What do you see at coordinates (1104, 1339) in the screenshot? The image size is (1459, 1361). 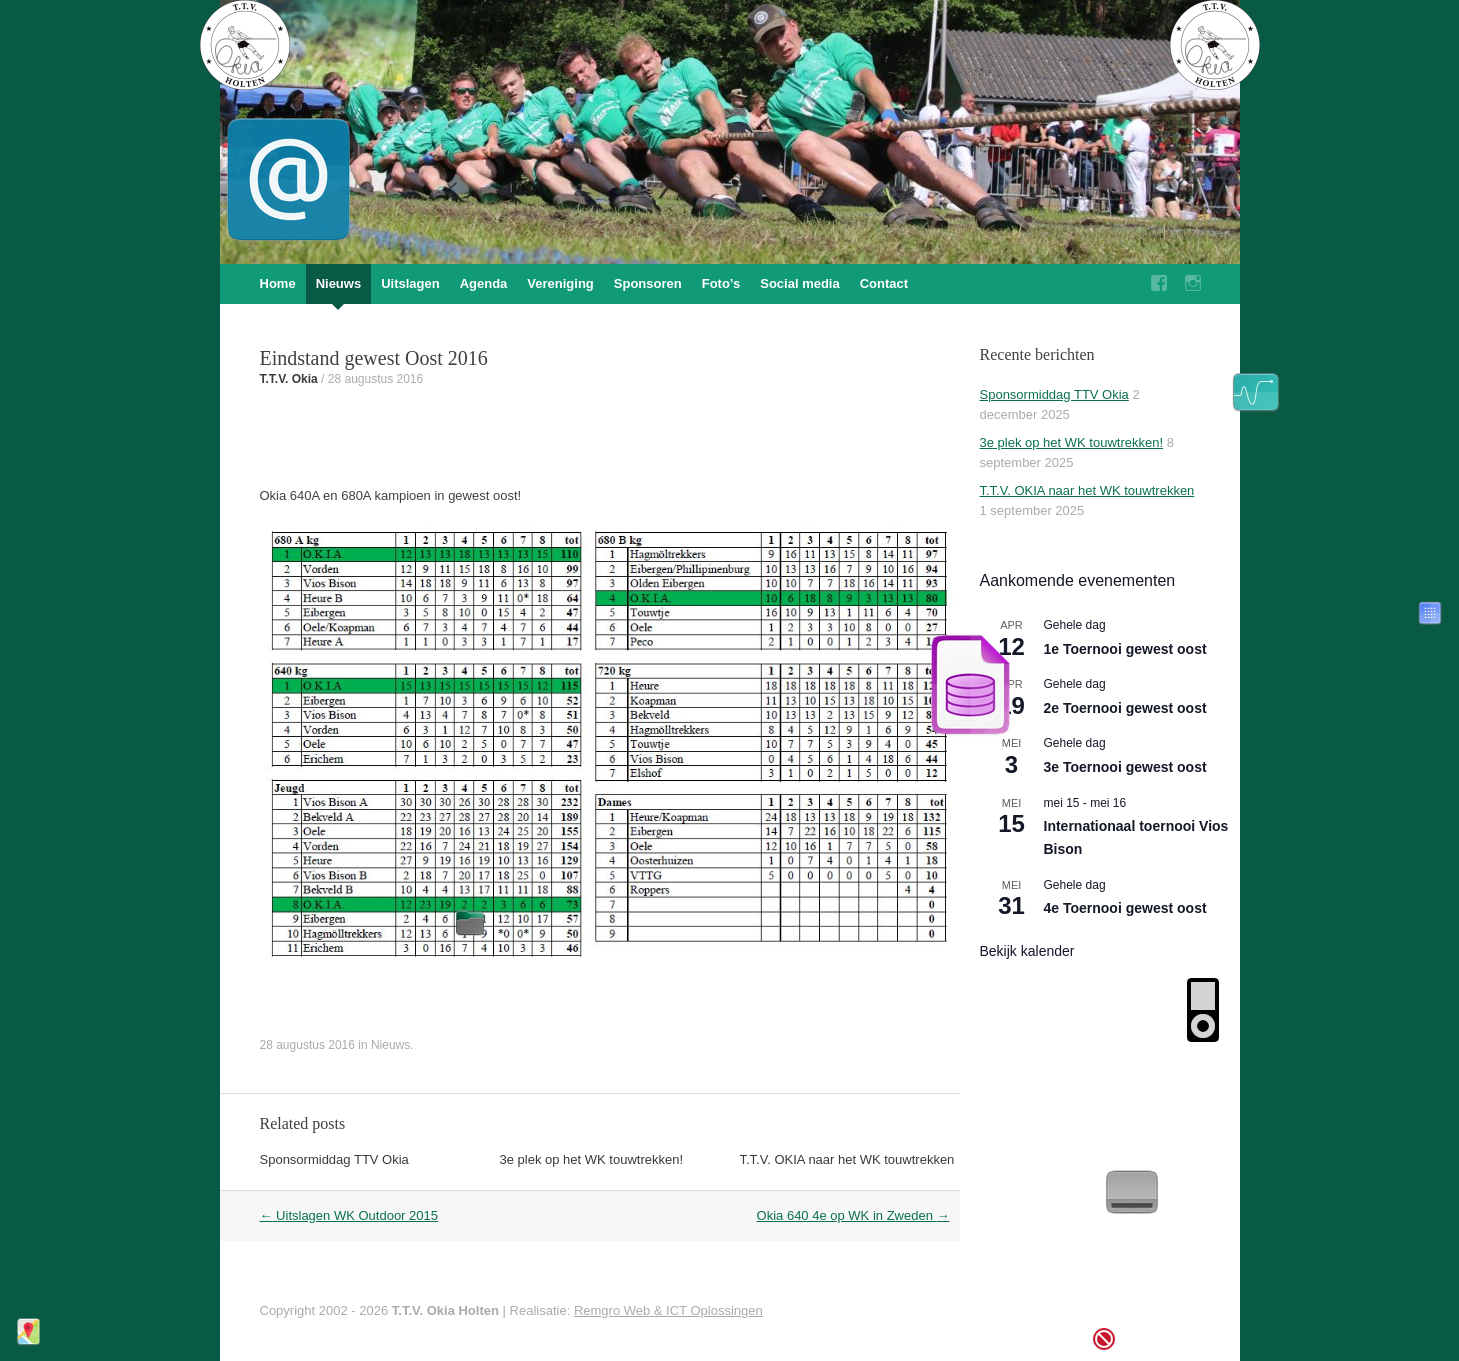 I see `delete selected item` at bounding box center [1104, 1339].